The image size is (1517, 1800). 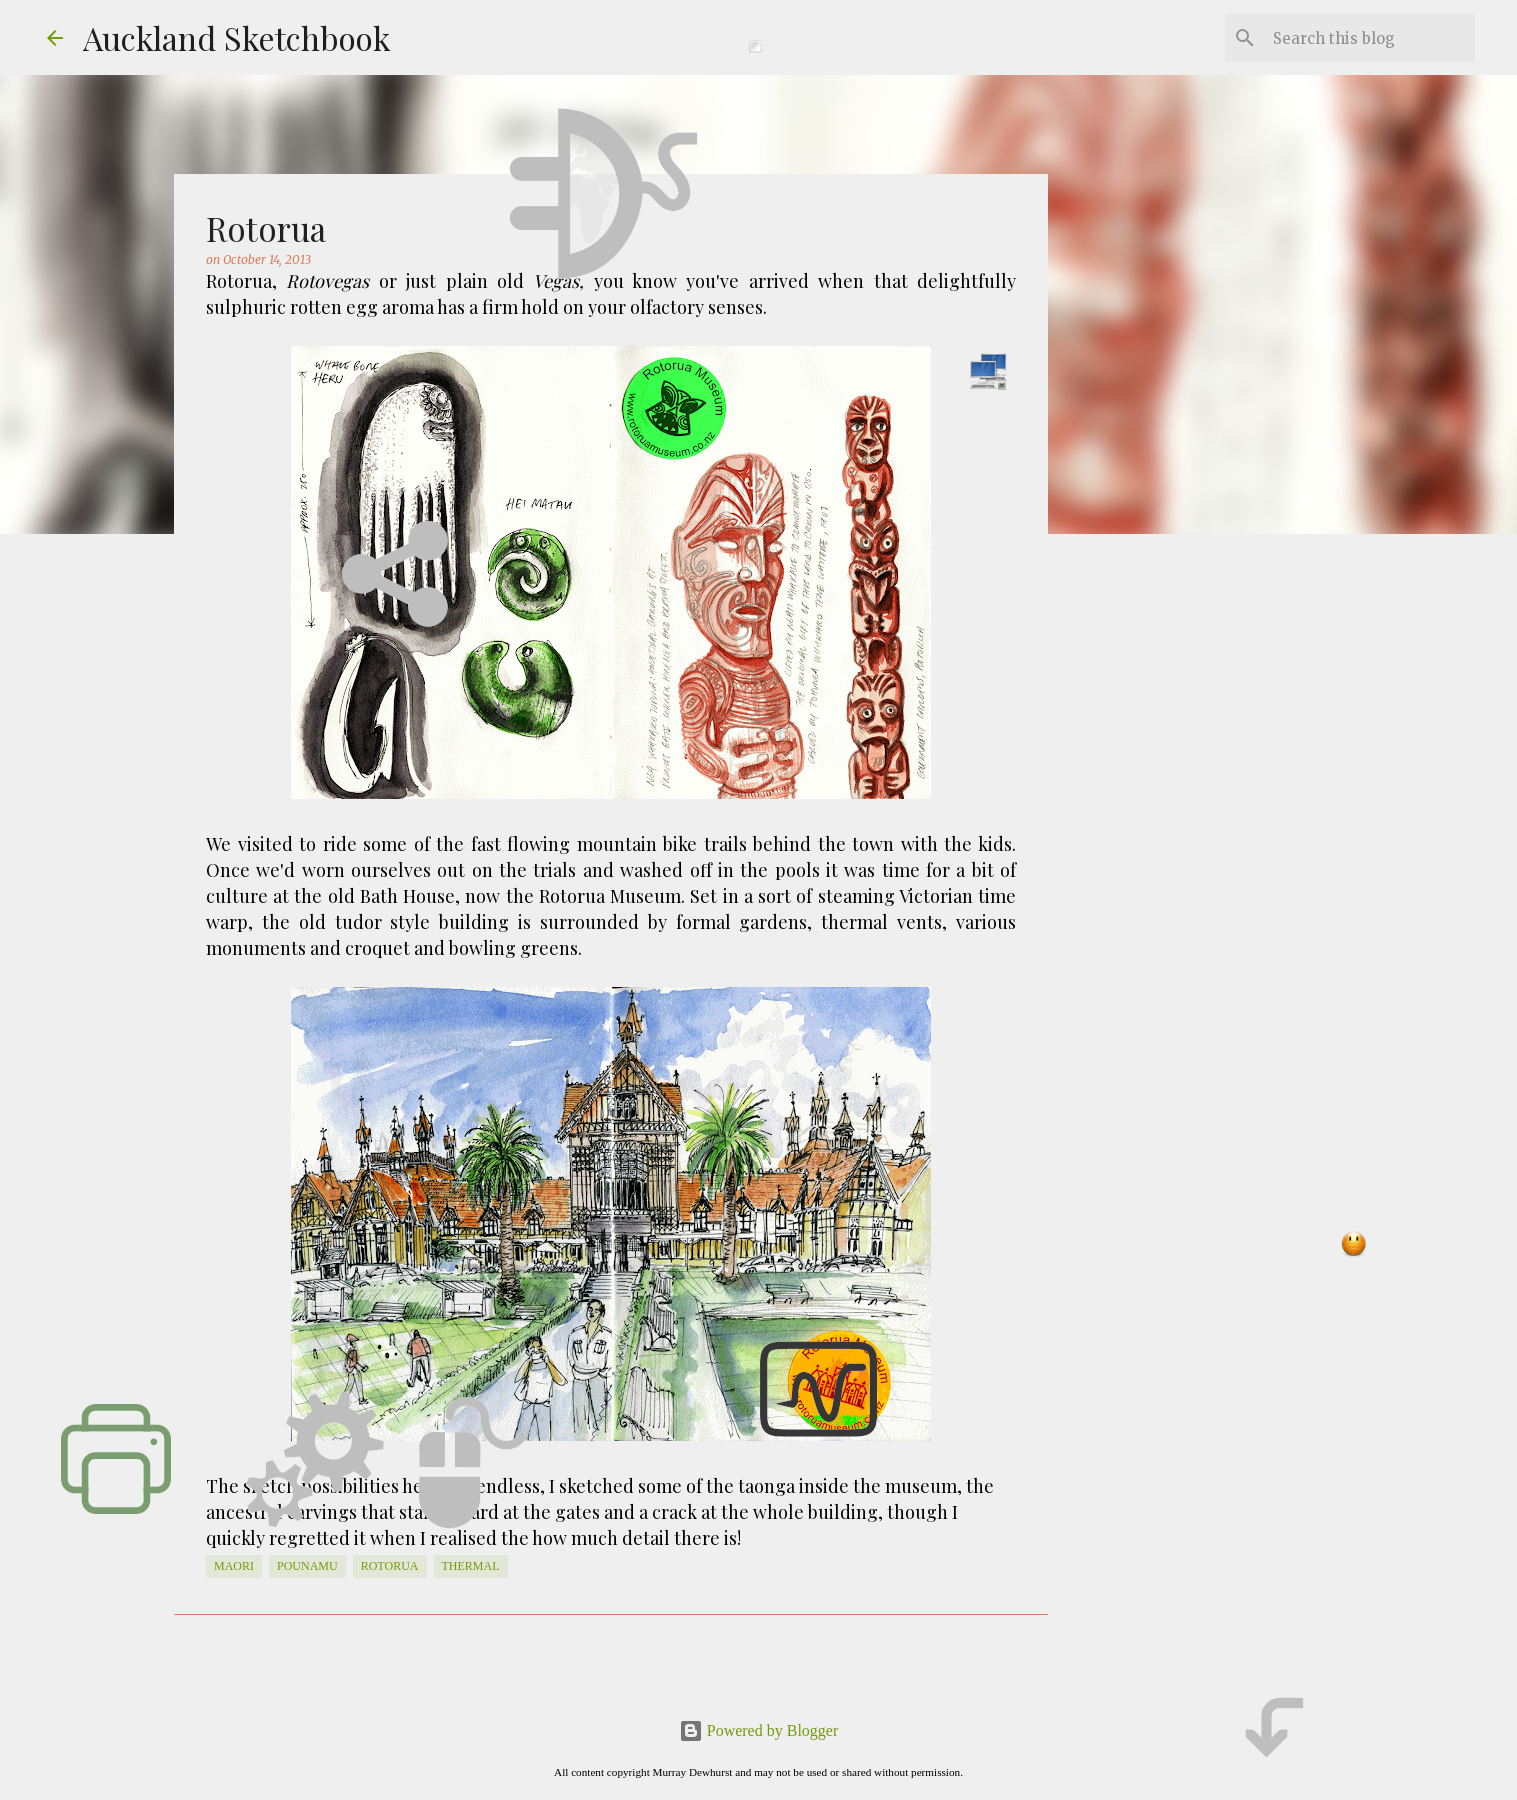 I want to click on access system settings or preferences, so click(x=311, y=1462).